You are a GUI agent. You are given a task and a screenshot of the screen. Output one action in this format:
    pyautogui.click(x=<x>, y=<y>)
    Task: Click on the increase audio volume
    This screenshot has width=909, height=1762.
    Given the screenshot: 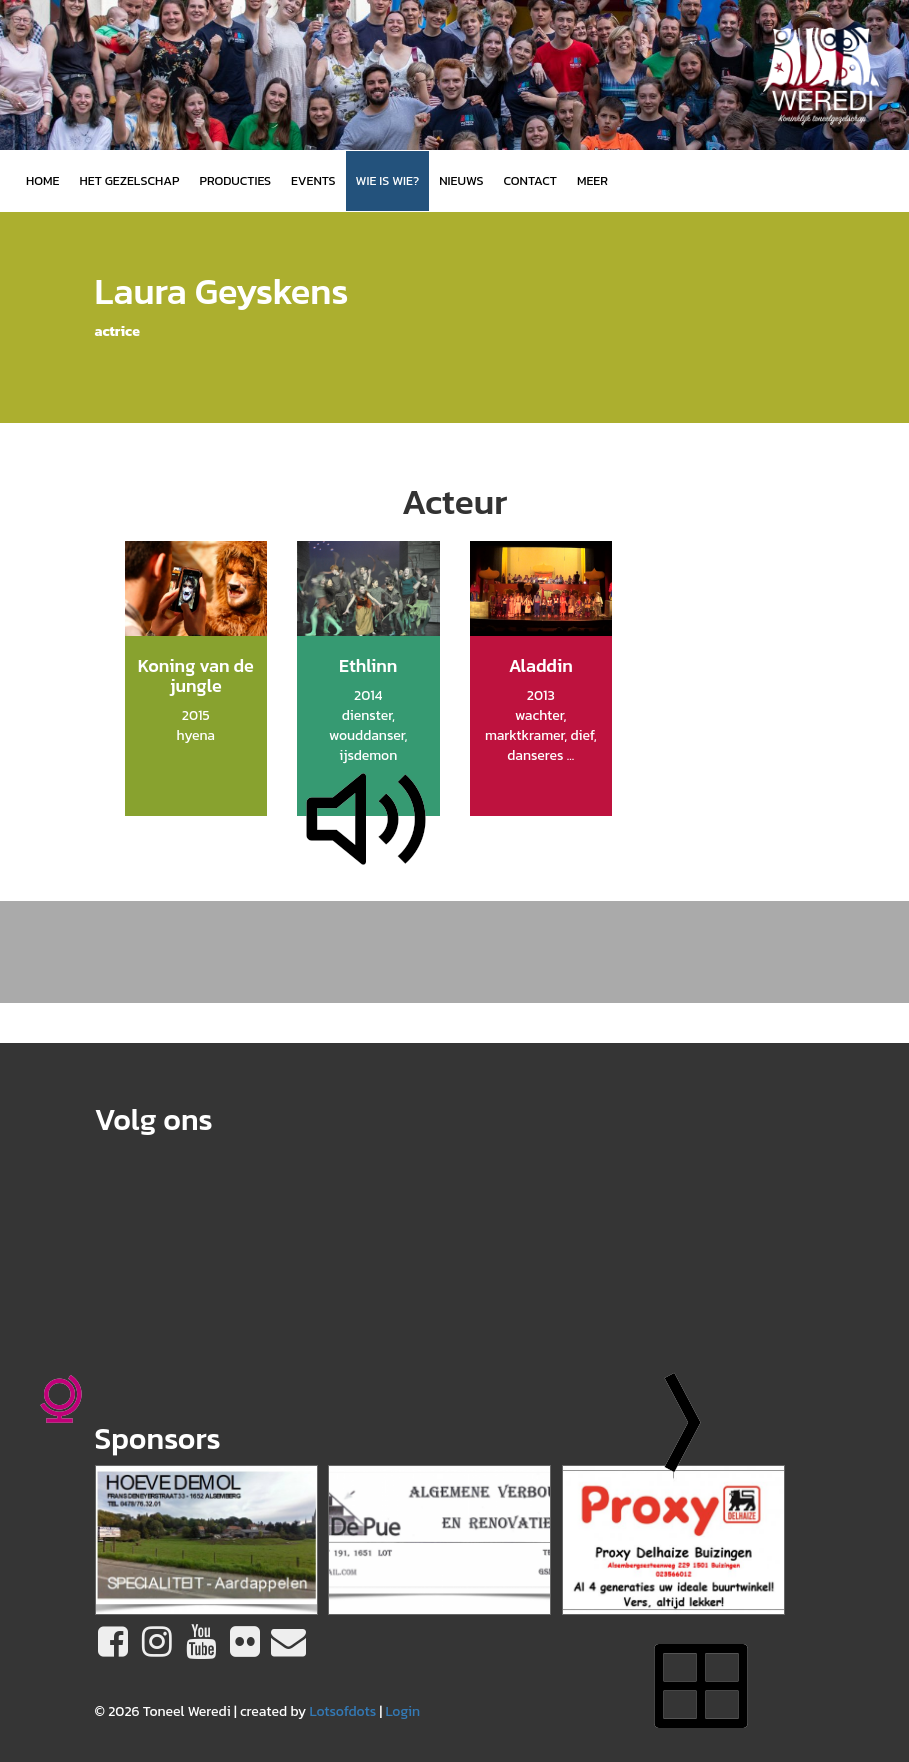 What is the action you would take?
    pyautogui.click(x=366, y=819)
    